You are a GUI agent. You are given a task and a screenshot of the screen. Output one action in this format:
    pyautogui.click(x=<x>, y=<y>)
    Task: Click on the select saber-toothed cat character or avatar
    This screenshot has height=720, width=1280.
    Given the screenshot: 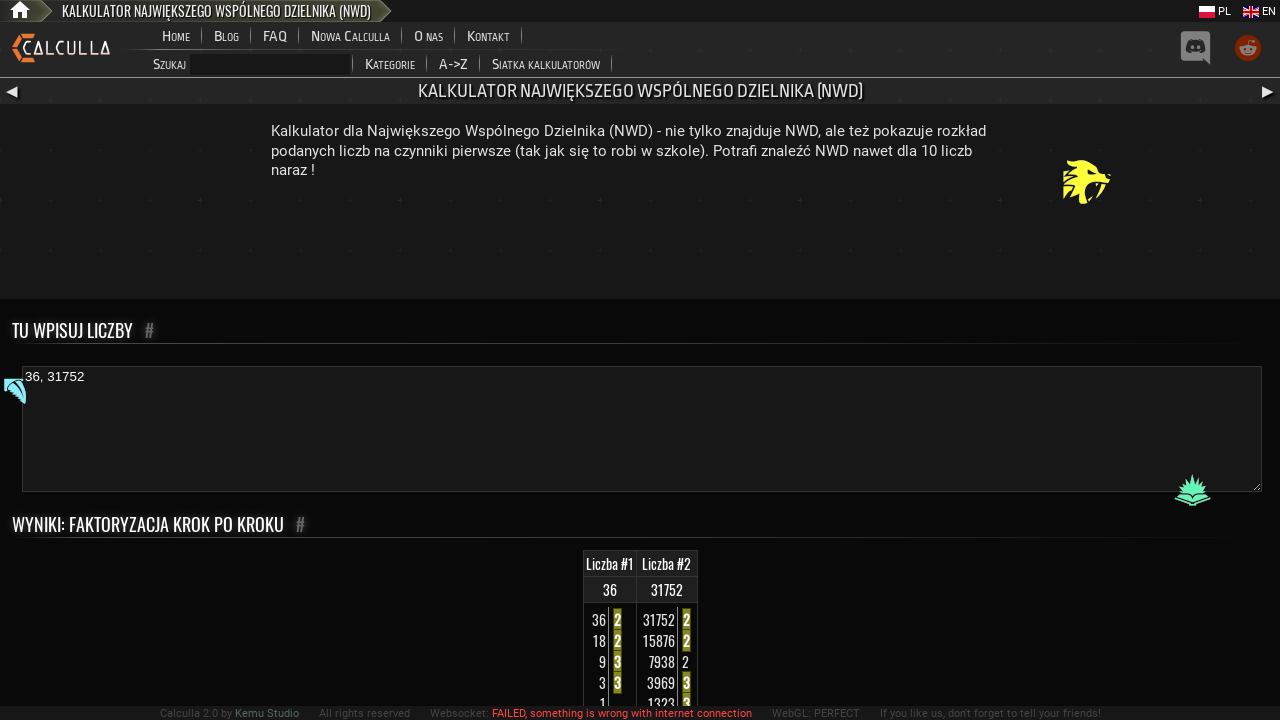 What is the action you would take?
    pyautogui.click(x=1087, y=182)
    